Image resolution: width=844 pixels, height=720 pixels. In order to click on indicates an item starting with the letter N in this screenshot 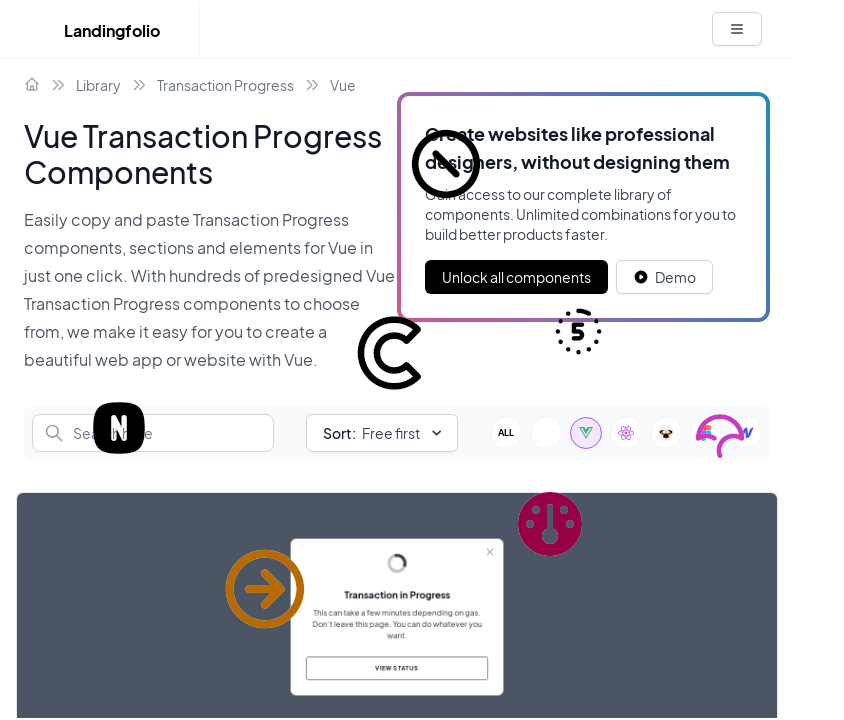, I will do `click(119, 428)`.